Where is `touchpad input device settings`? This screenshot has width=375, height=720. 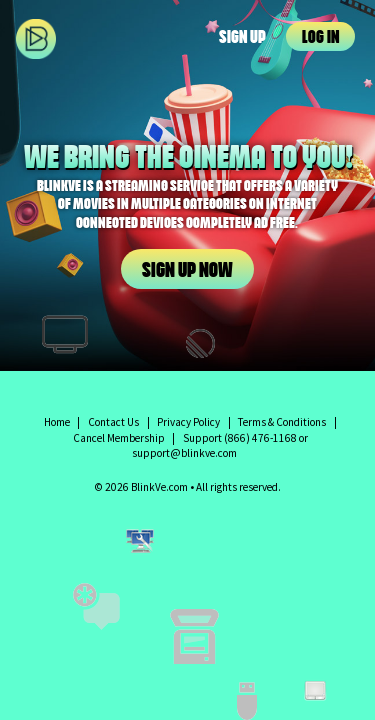 touchpad input device settings is located at coordinates (315, 691).